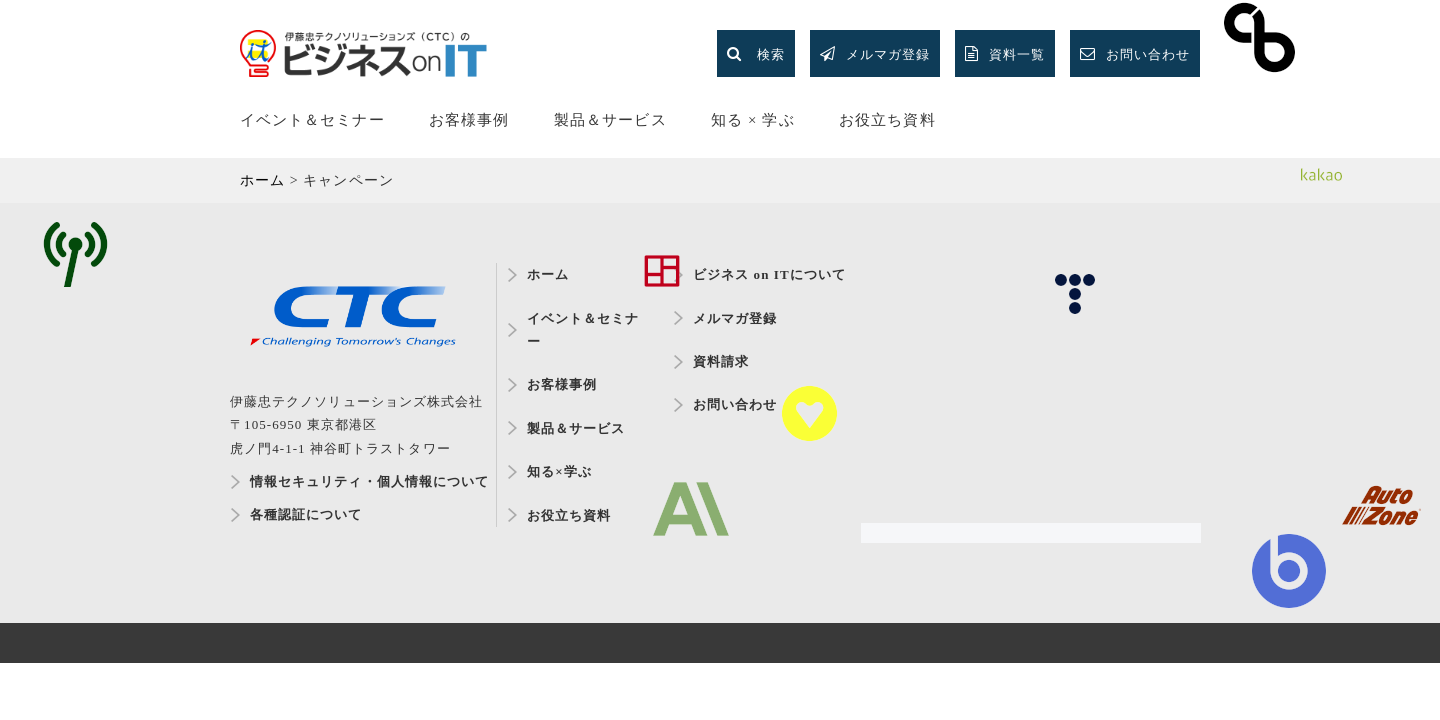  Describe the element at coordinates (691, 509) in the screenshot. I see `anthropic company logo` at that location.